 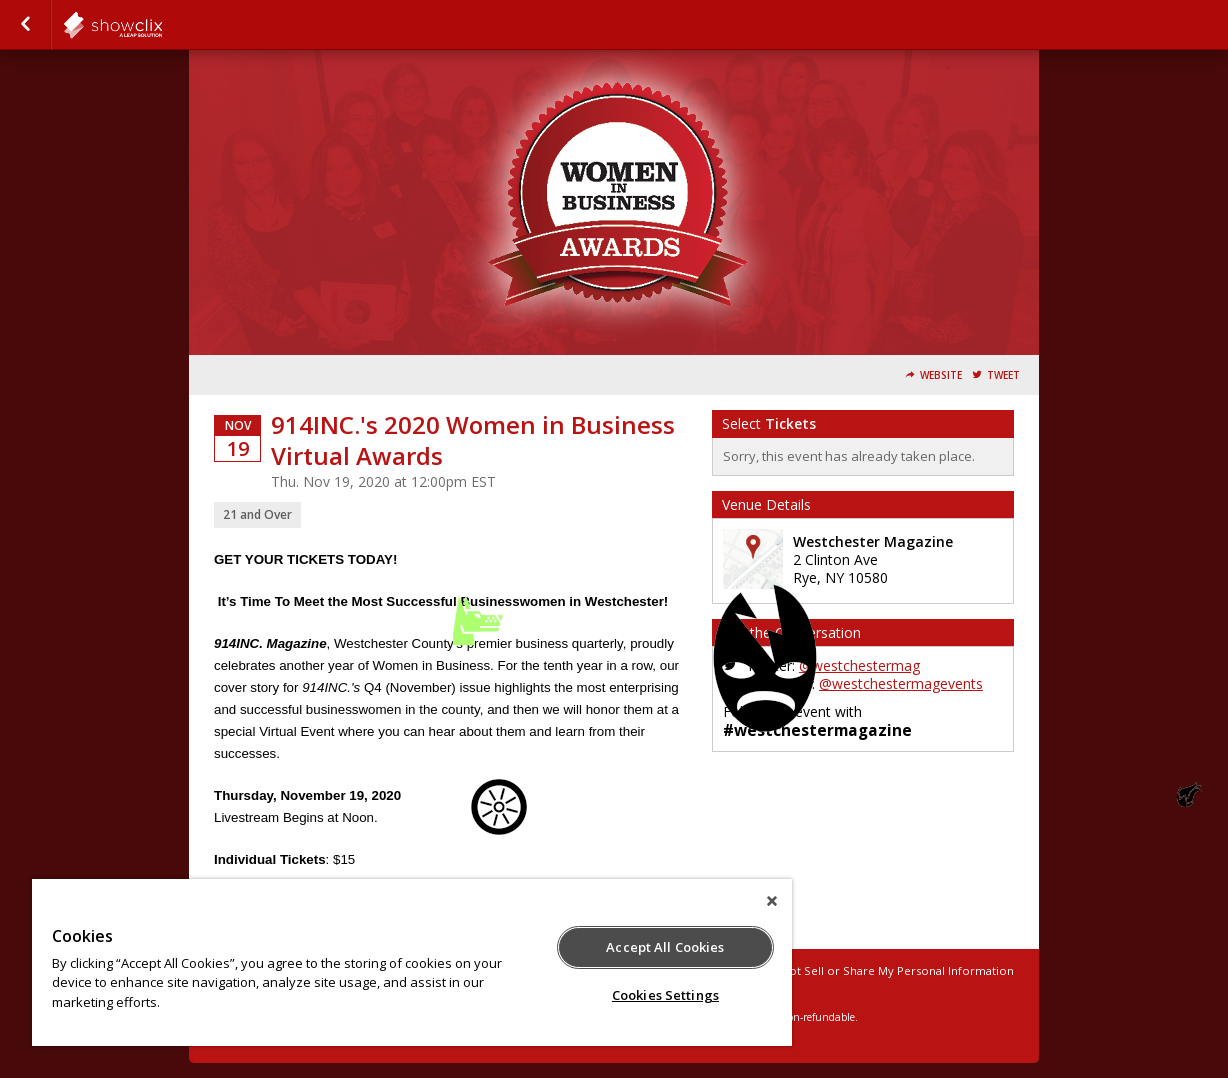 I want to click on select a superhero or villain character, so click(x=761, y=657).